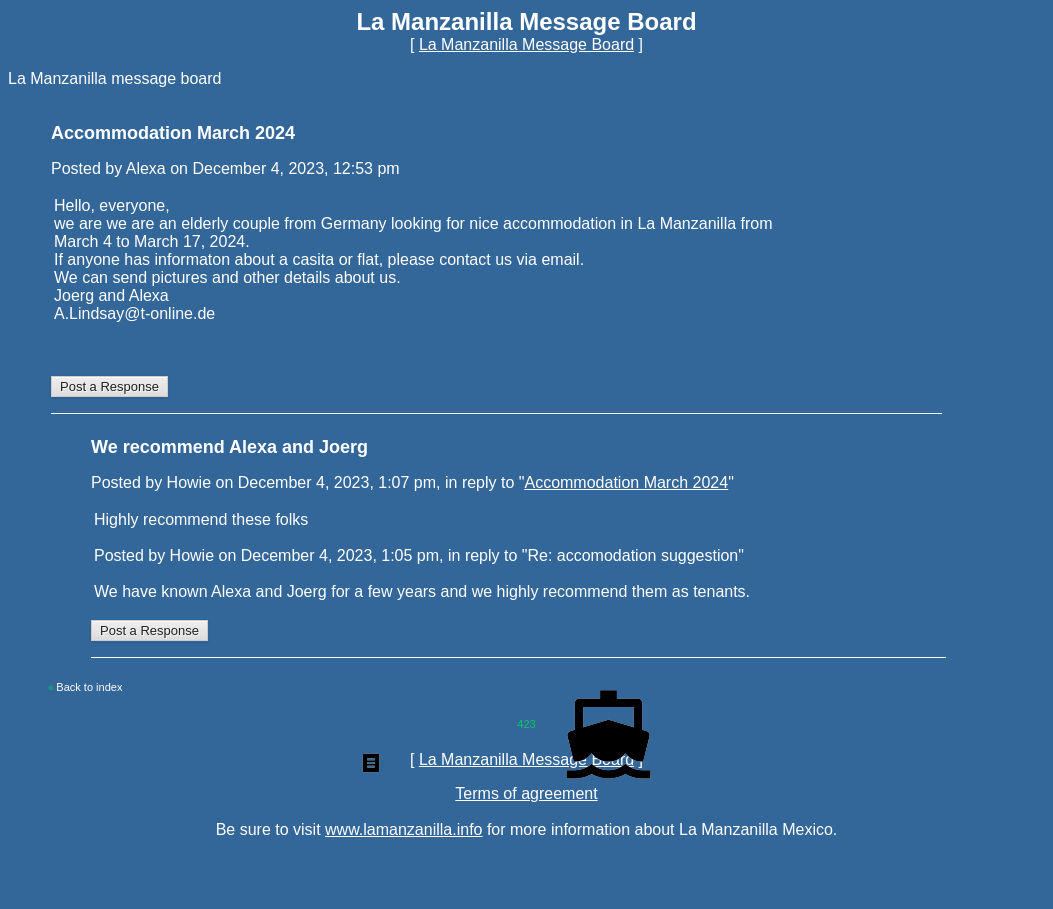  I want to click on view shipping or delivery status, so click(608, 736).